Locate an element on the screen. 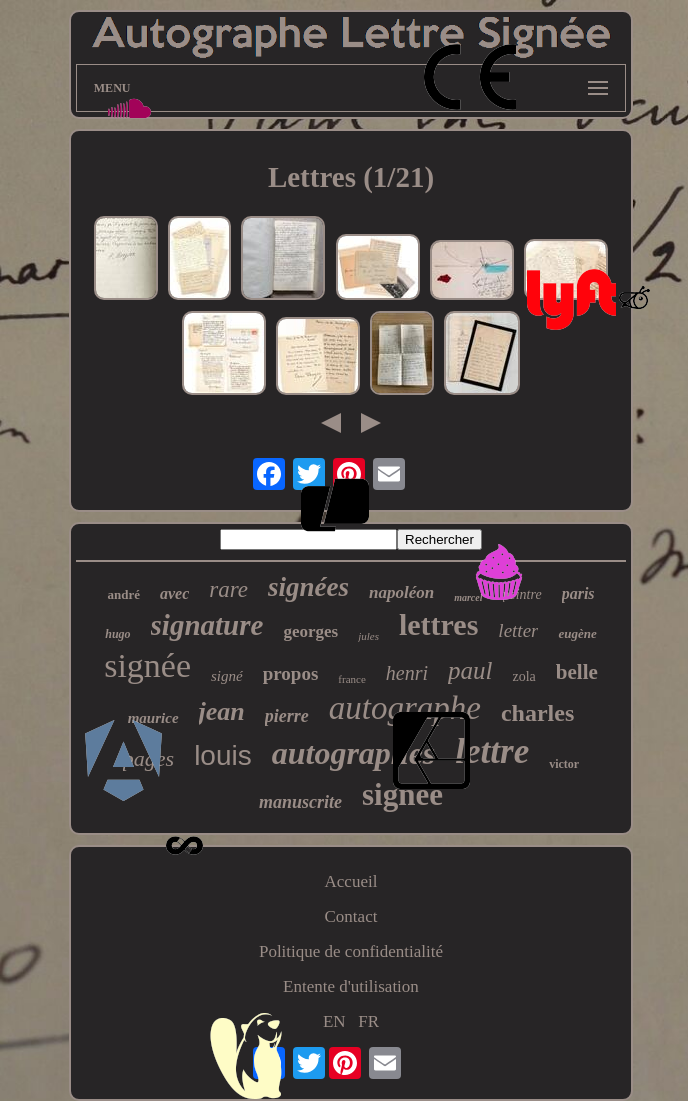  open Affinity Designer application is located at coordinates (431, 750).